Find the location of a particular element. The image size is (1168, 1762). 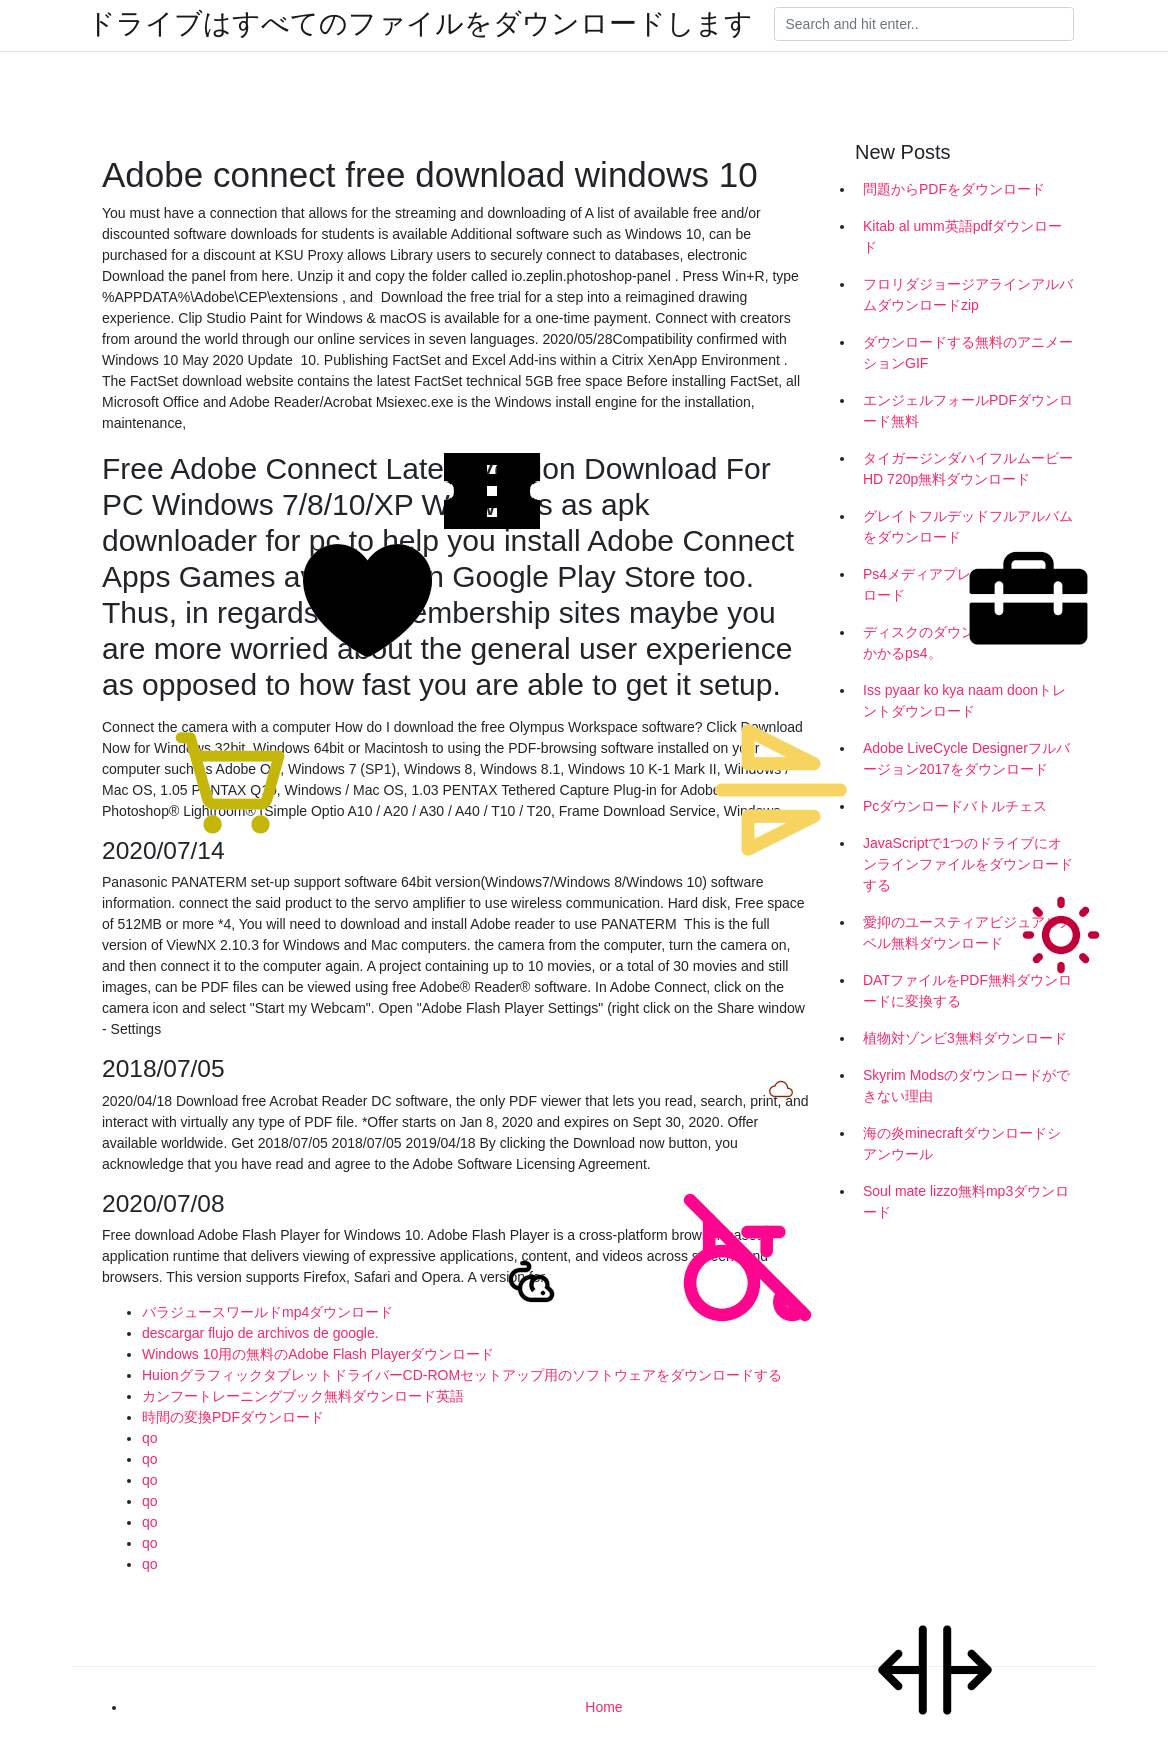

indicates wheelchair accessibility is unavailable is located at coordinates (747, 1257).